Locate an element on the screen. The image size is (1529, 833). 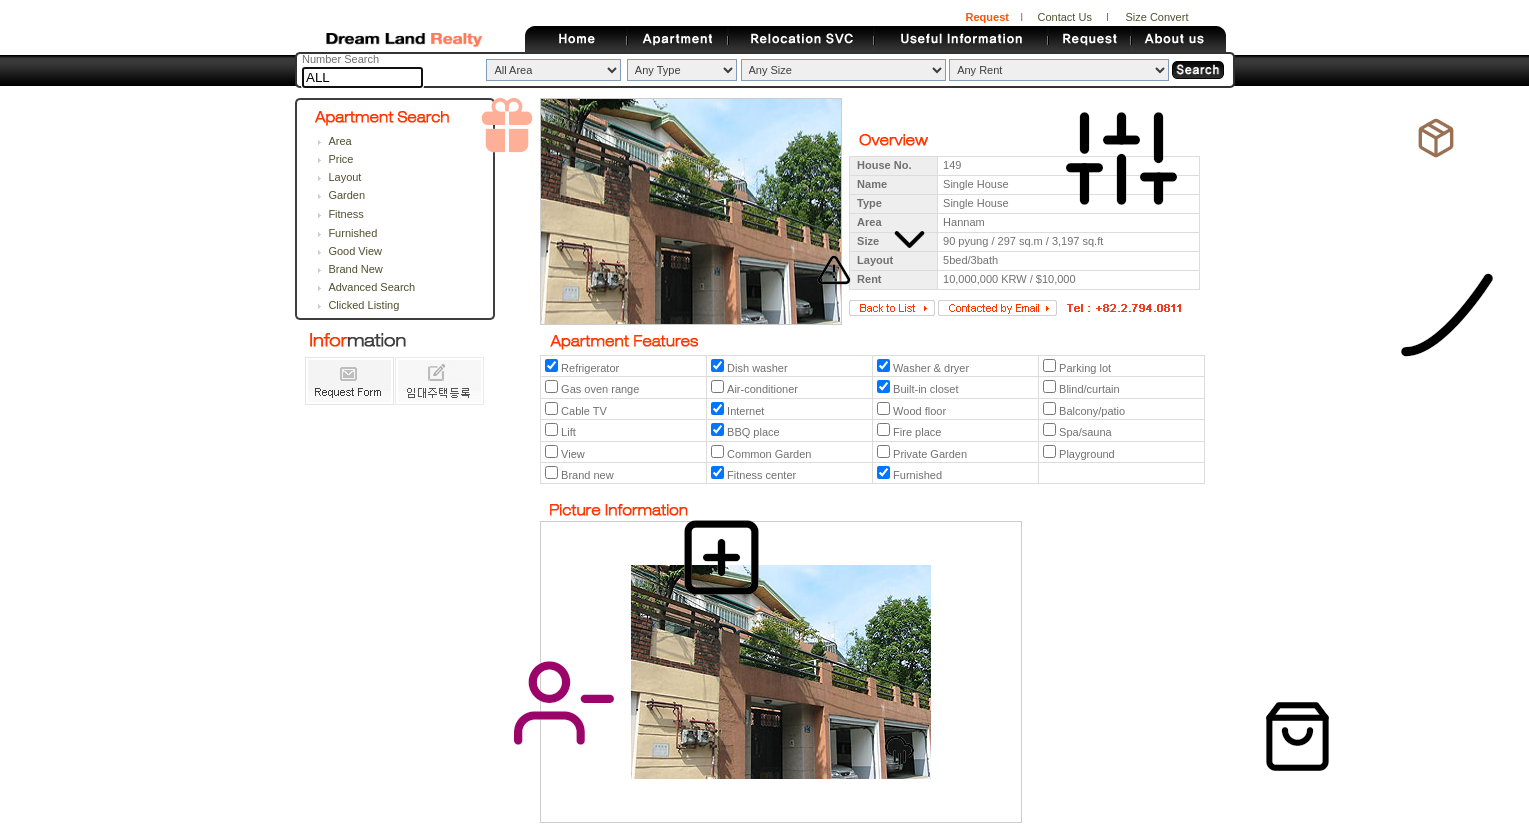
view your shopping cart is located at coordinates (1297, 736).